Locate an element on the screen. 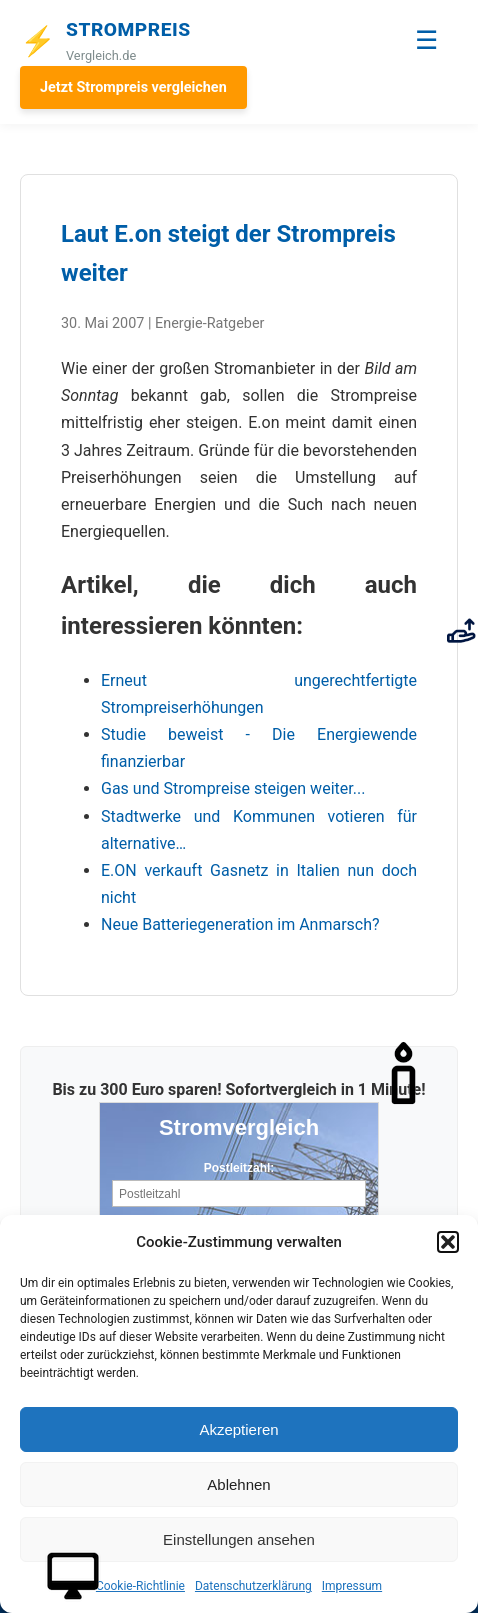  access candle or ambient lighting settings is located at coordinates (403, 1074).